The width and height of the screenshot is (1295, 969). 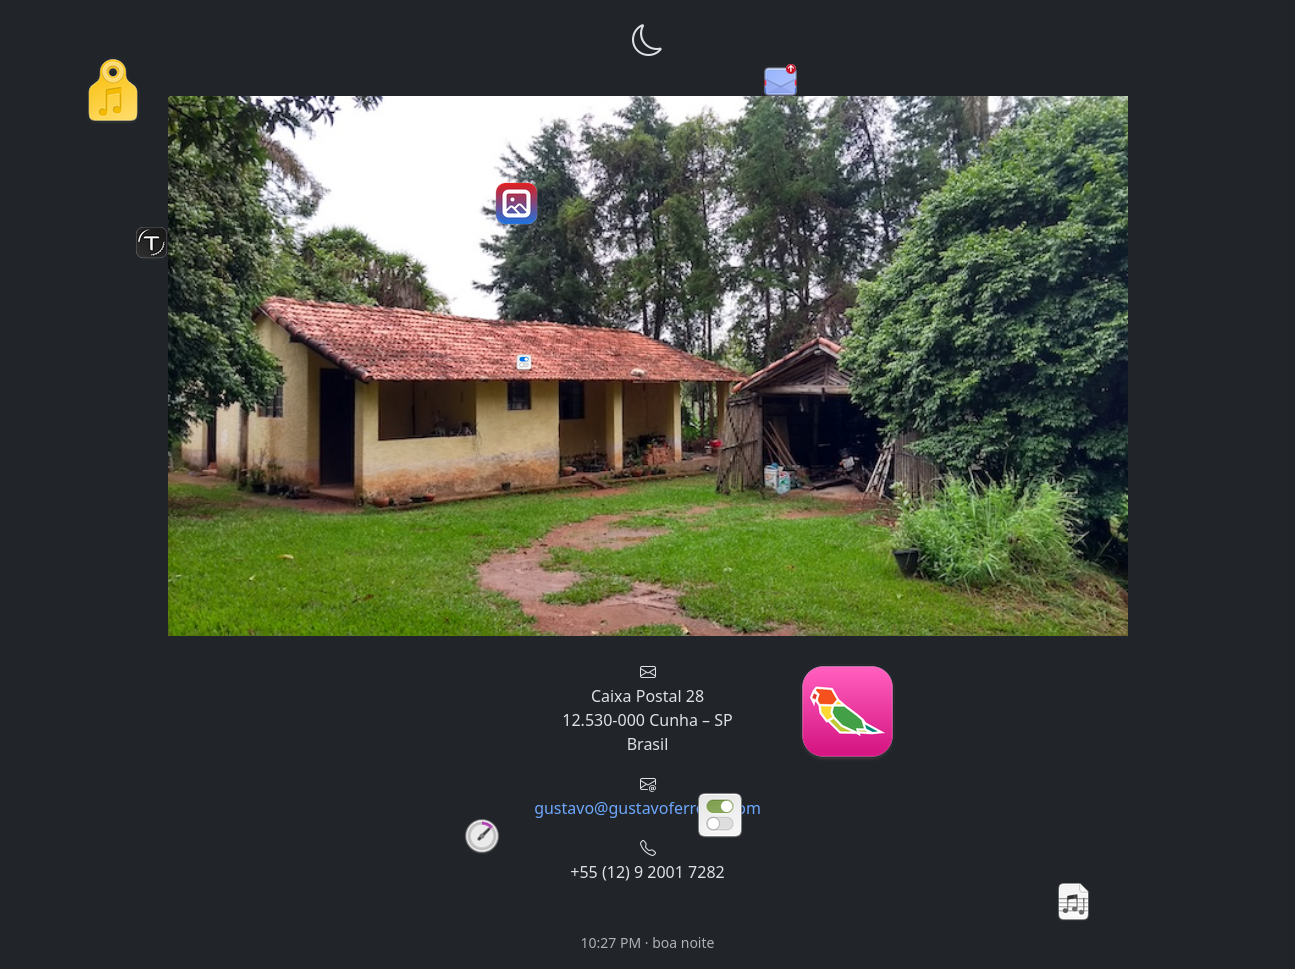 I want to click on open desktop preferences or settings, so click(x=720, y=815).